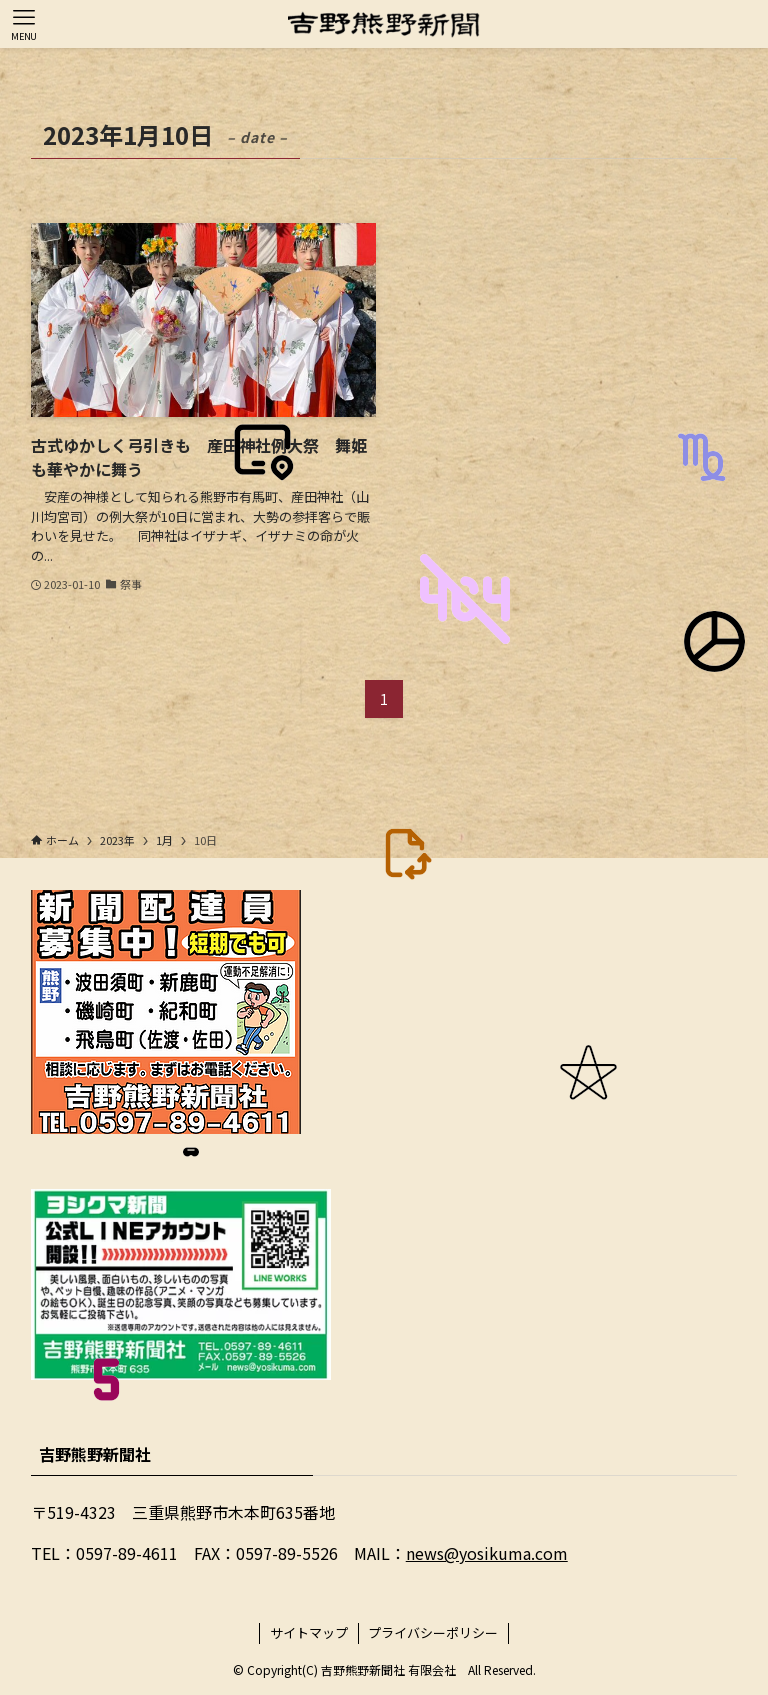  What do you see at coordinates (465, 599) in the screenshot?
I see `indicates 404 error detection is disabled` at bounding box center [465, 599].